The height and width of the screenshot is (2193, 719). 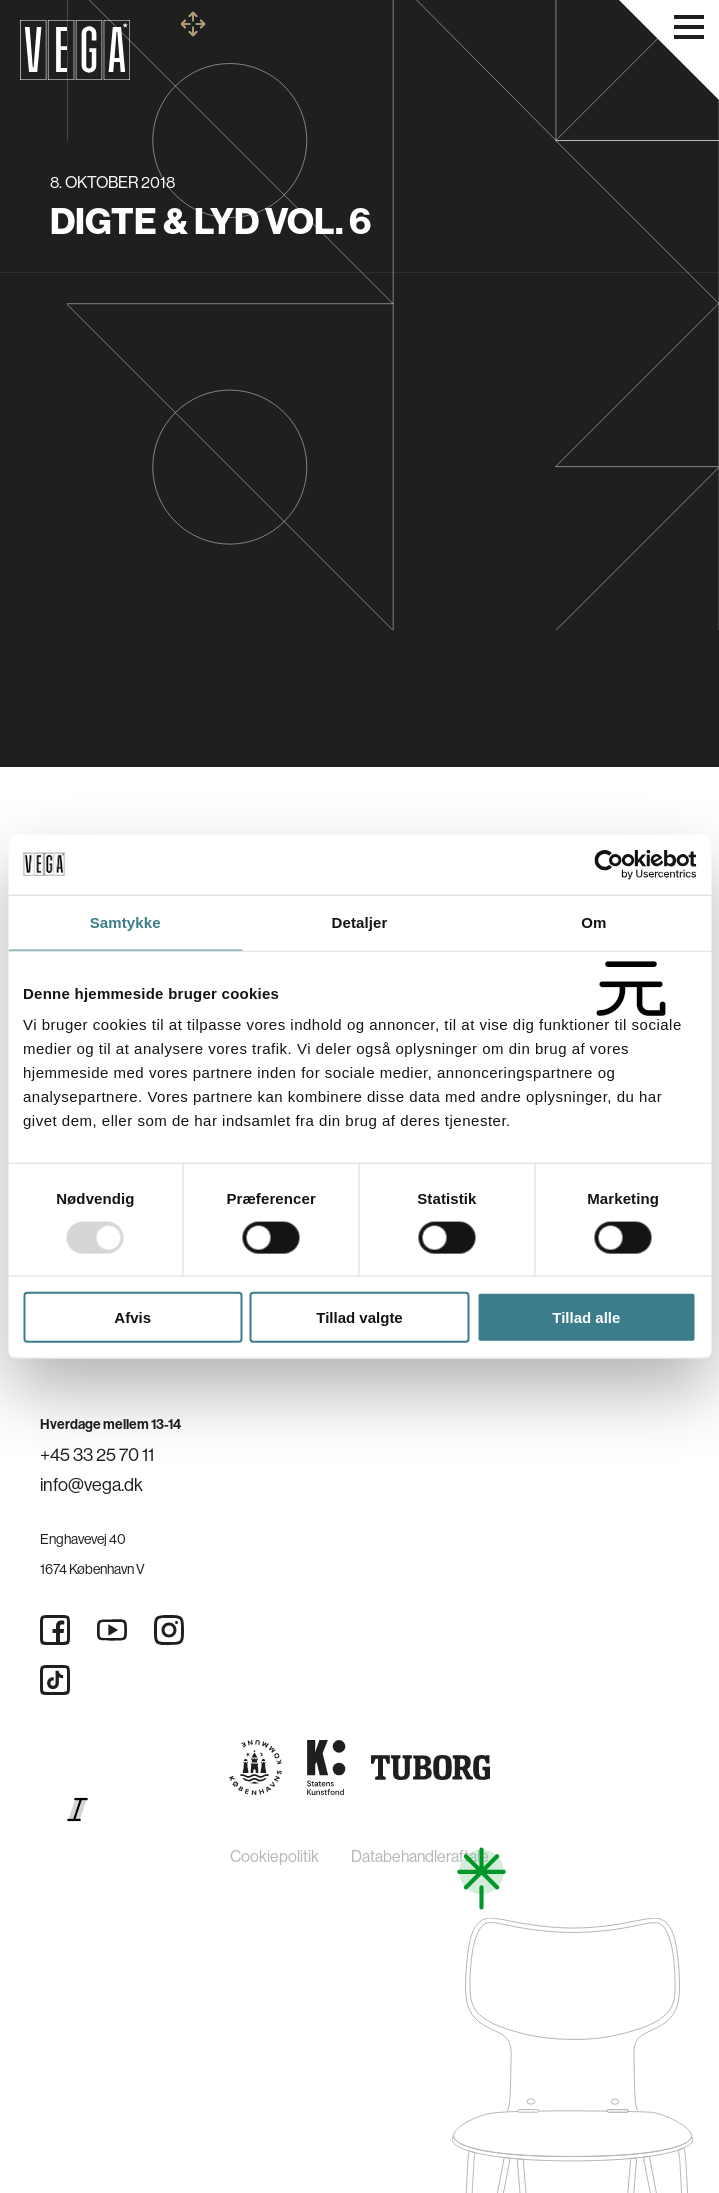 What do you see at coordinates (481, 1878) in the screenshot?
I see `visit linktree profile` at bounding box center [481, 1878].